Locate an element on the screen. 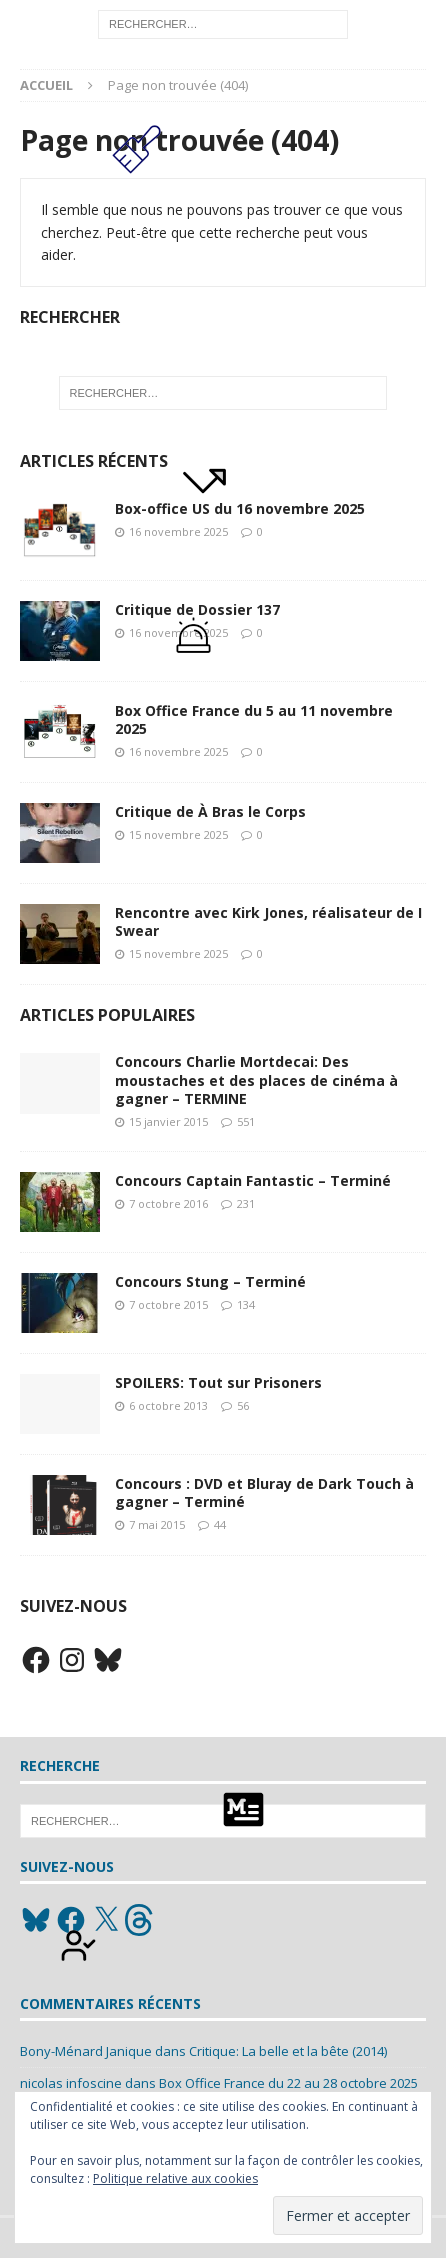  access painting or drawing tools is located at coordinates (137, 148).